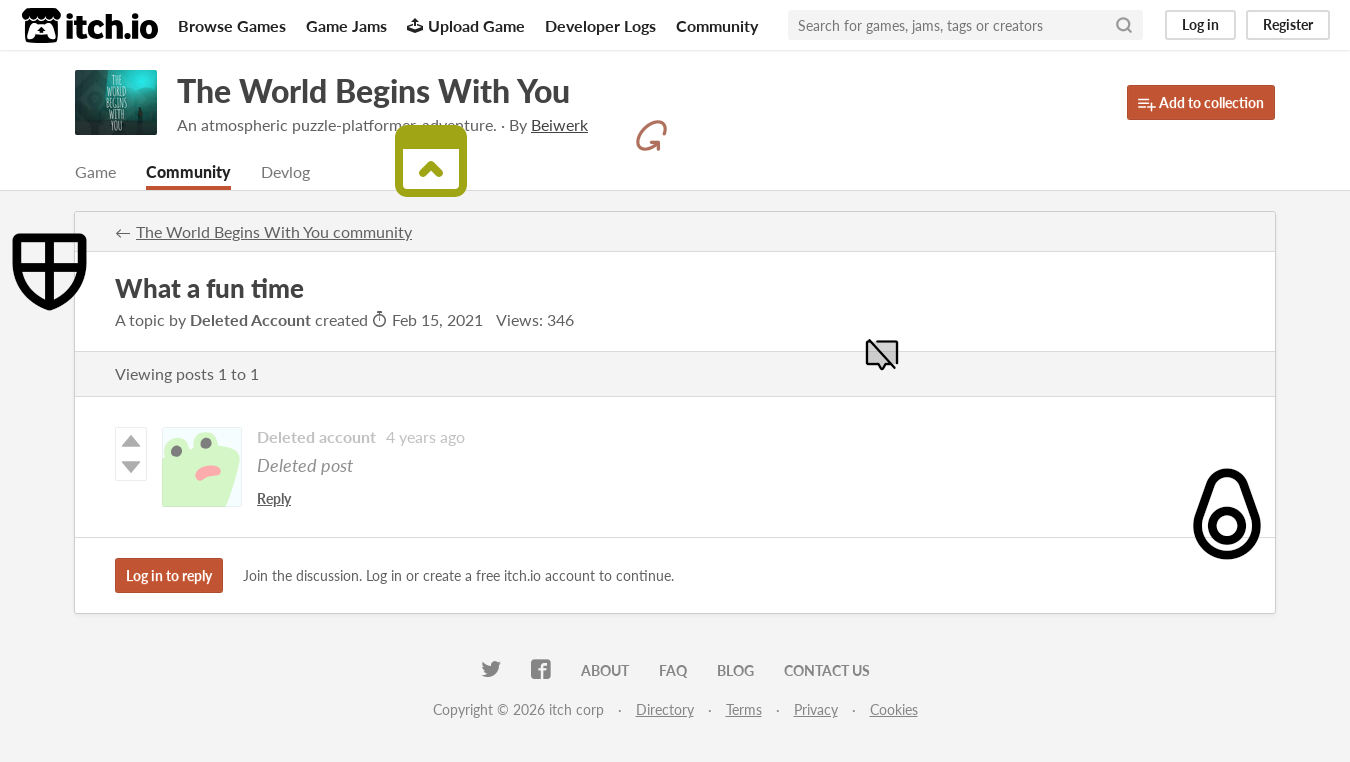 This screenshot has width=1350, height=762. I want to click on browse healthy food or recipe options, so click(1227, 514).